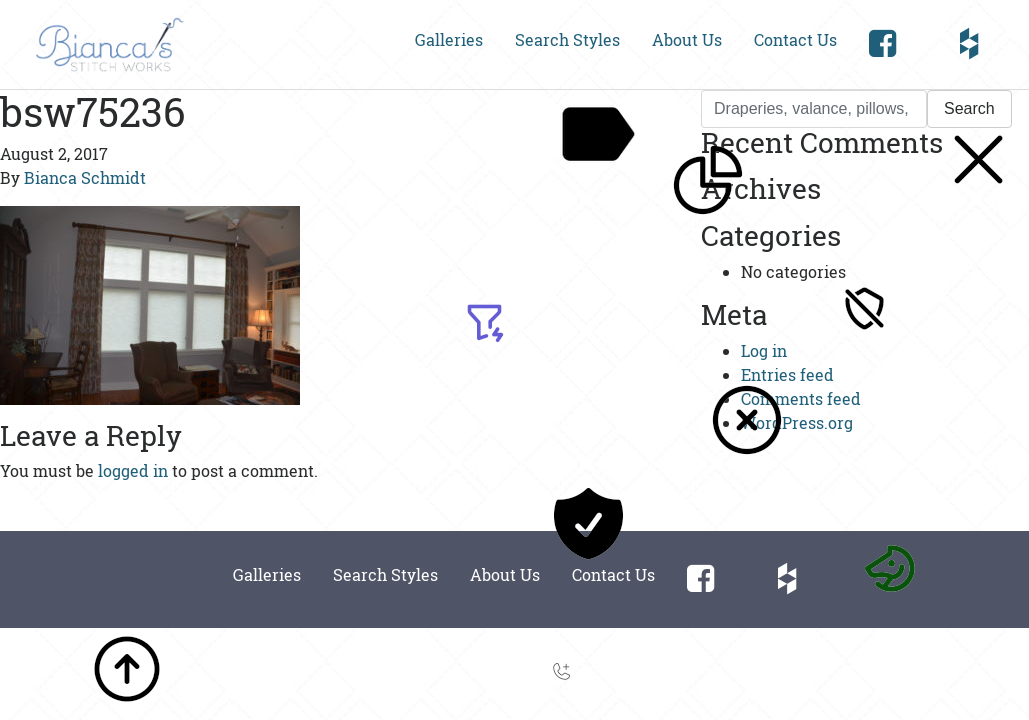 This screenshot has width=1029, height=720. Describe the element at coordinates (562, 671) in the screenshot. I see `add a new contact` at that location.